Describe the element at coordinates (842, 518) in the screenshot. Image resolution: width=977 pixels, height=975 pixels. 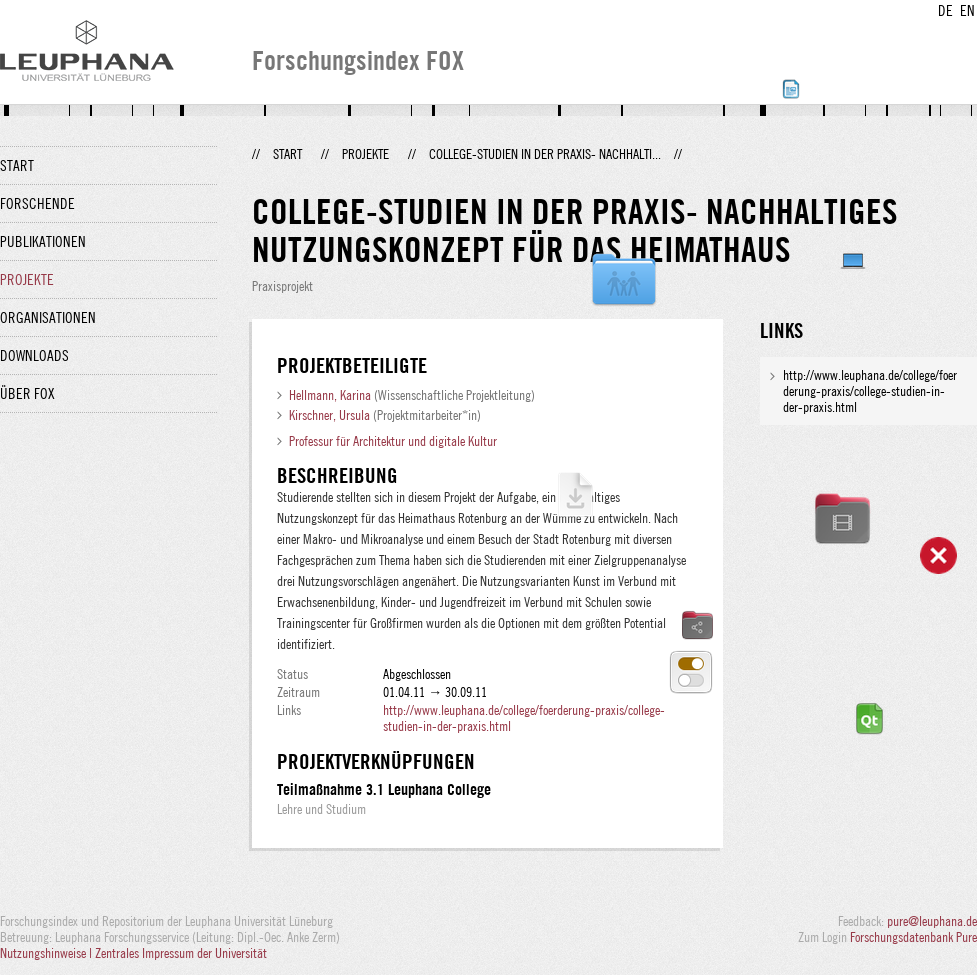
I see `open your videos folder` at that location.